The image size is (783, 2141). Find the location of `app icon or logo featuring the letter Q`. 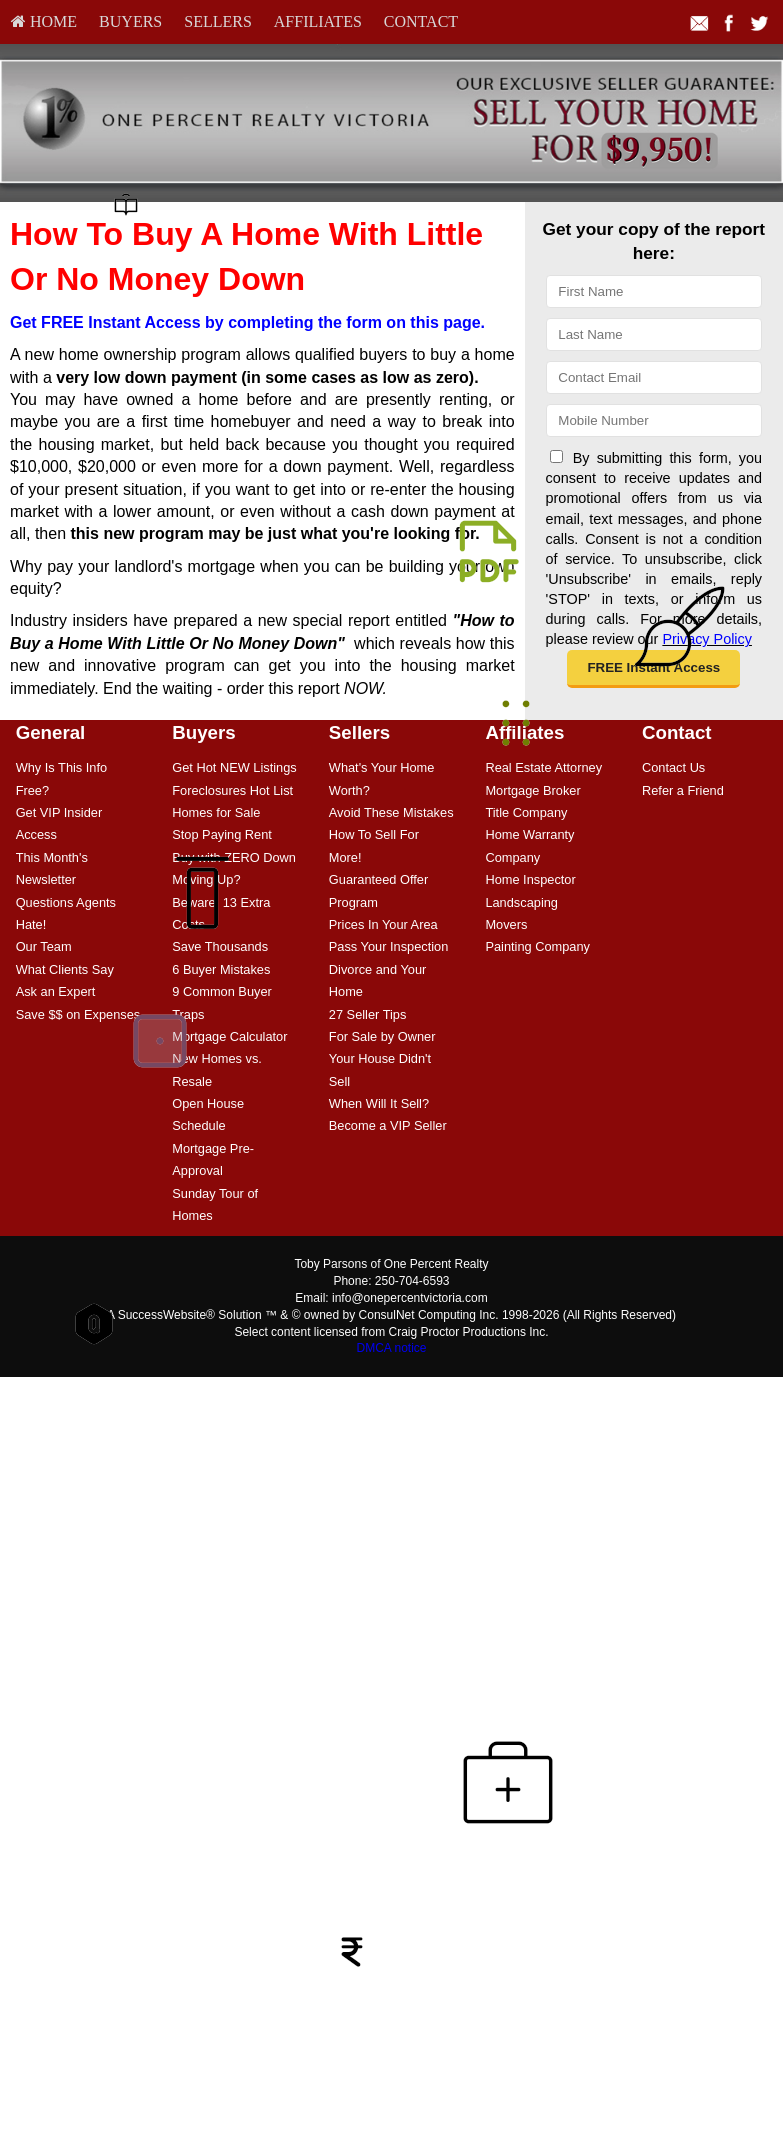

app icon or logo featuring the letter Q is located at coordinates (94, 1324).